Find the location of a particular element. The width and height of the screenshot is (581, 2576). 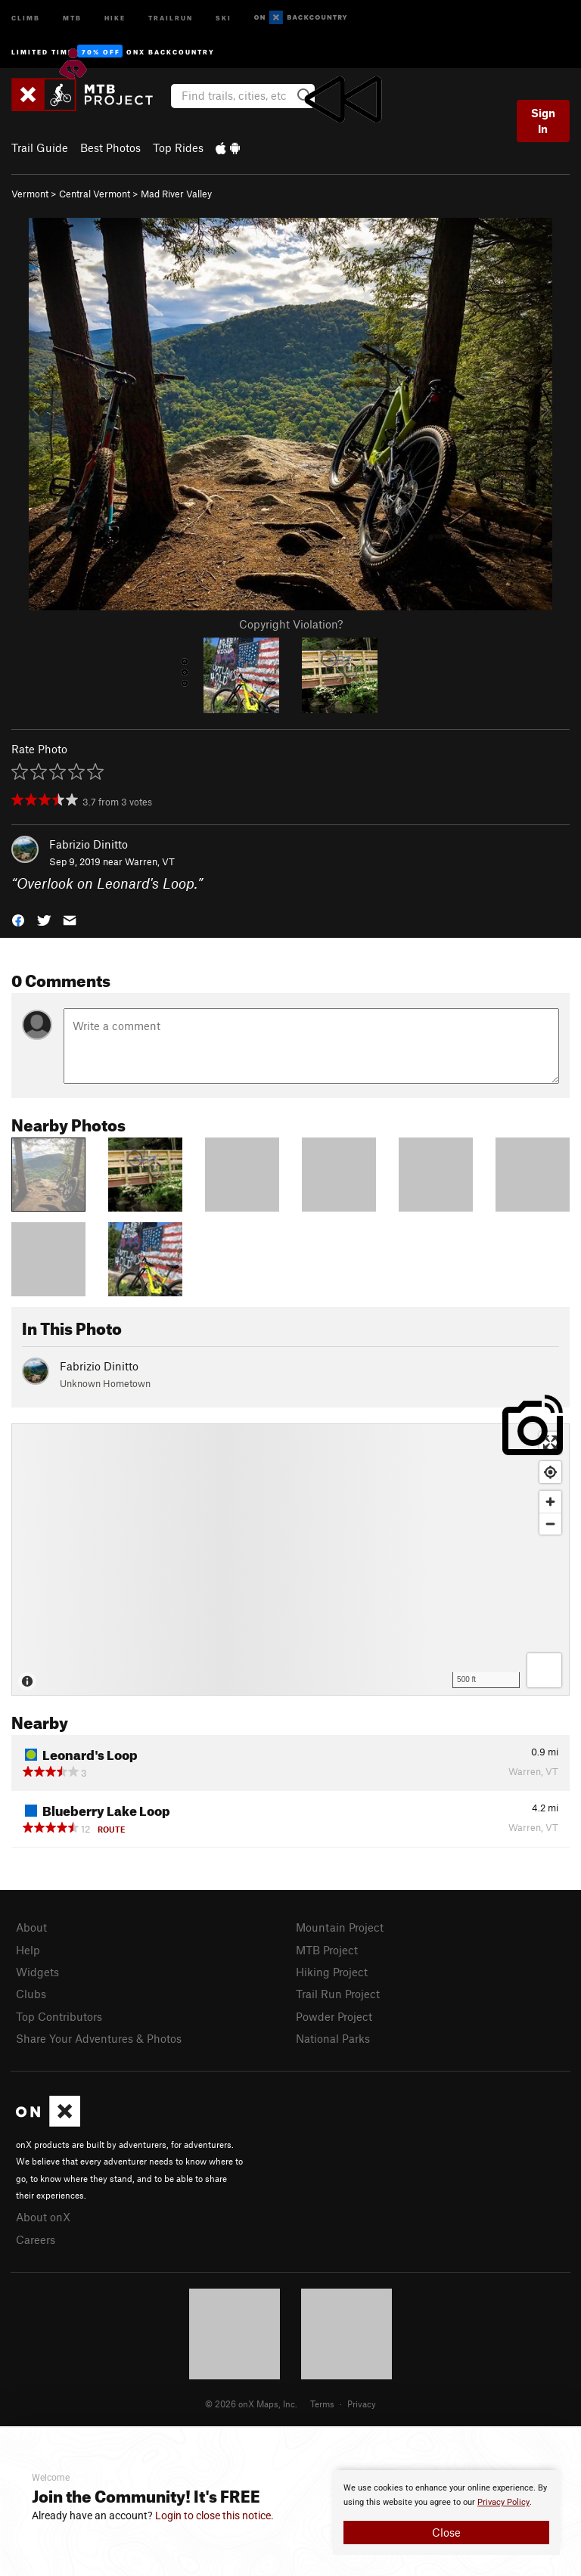

indicates a breastfeeding or nursing room is located at coordinates (73, 64).